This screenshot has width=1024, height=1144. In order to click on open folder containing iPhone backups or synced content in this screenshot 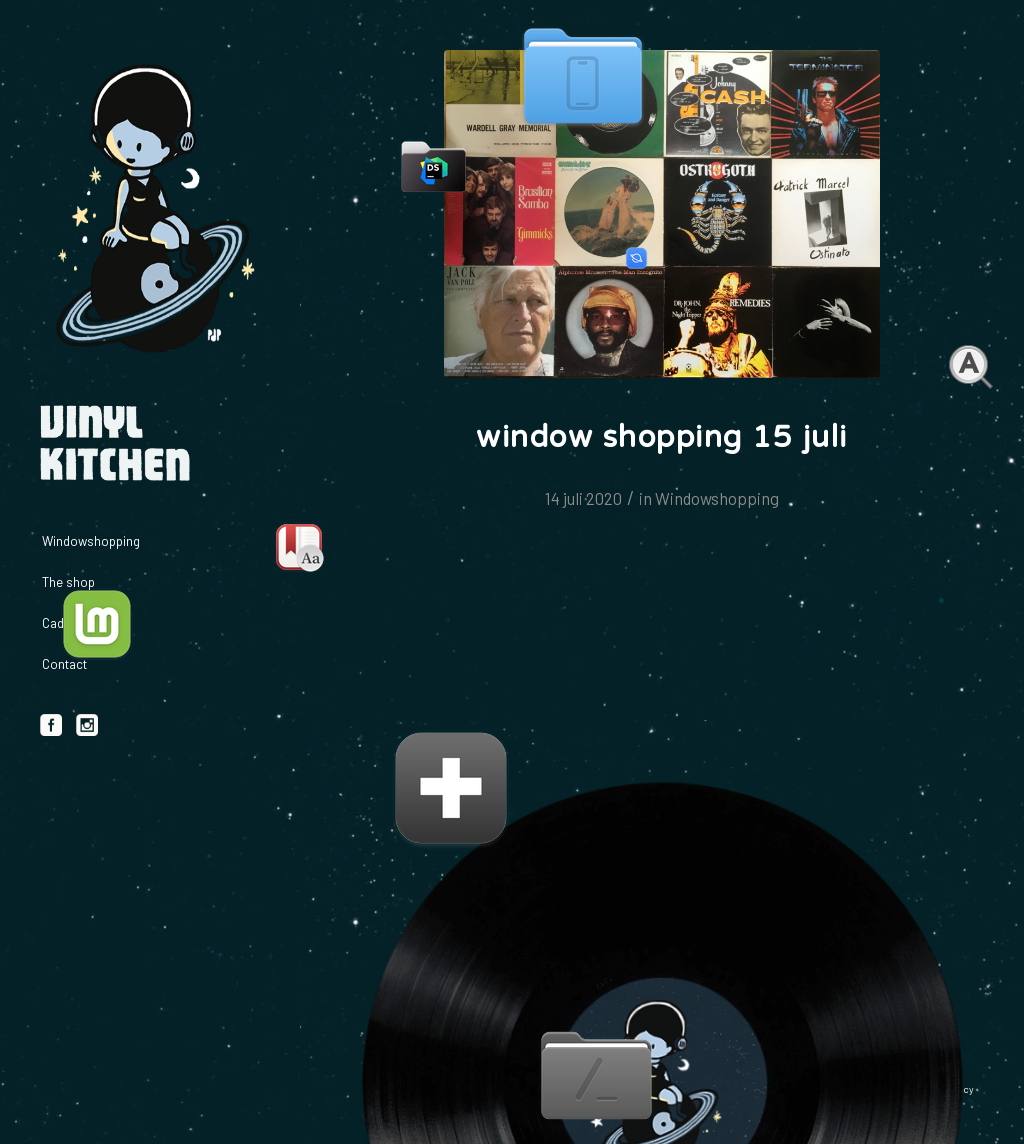, I will do `click(583, 76)`.